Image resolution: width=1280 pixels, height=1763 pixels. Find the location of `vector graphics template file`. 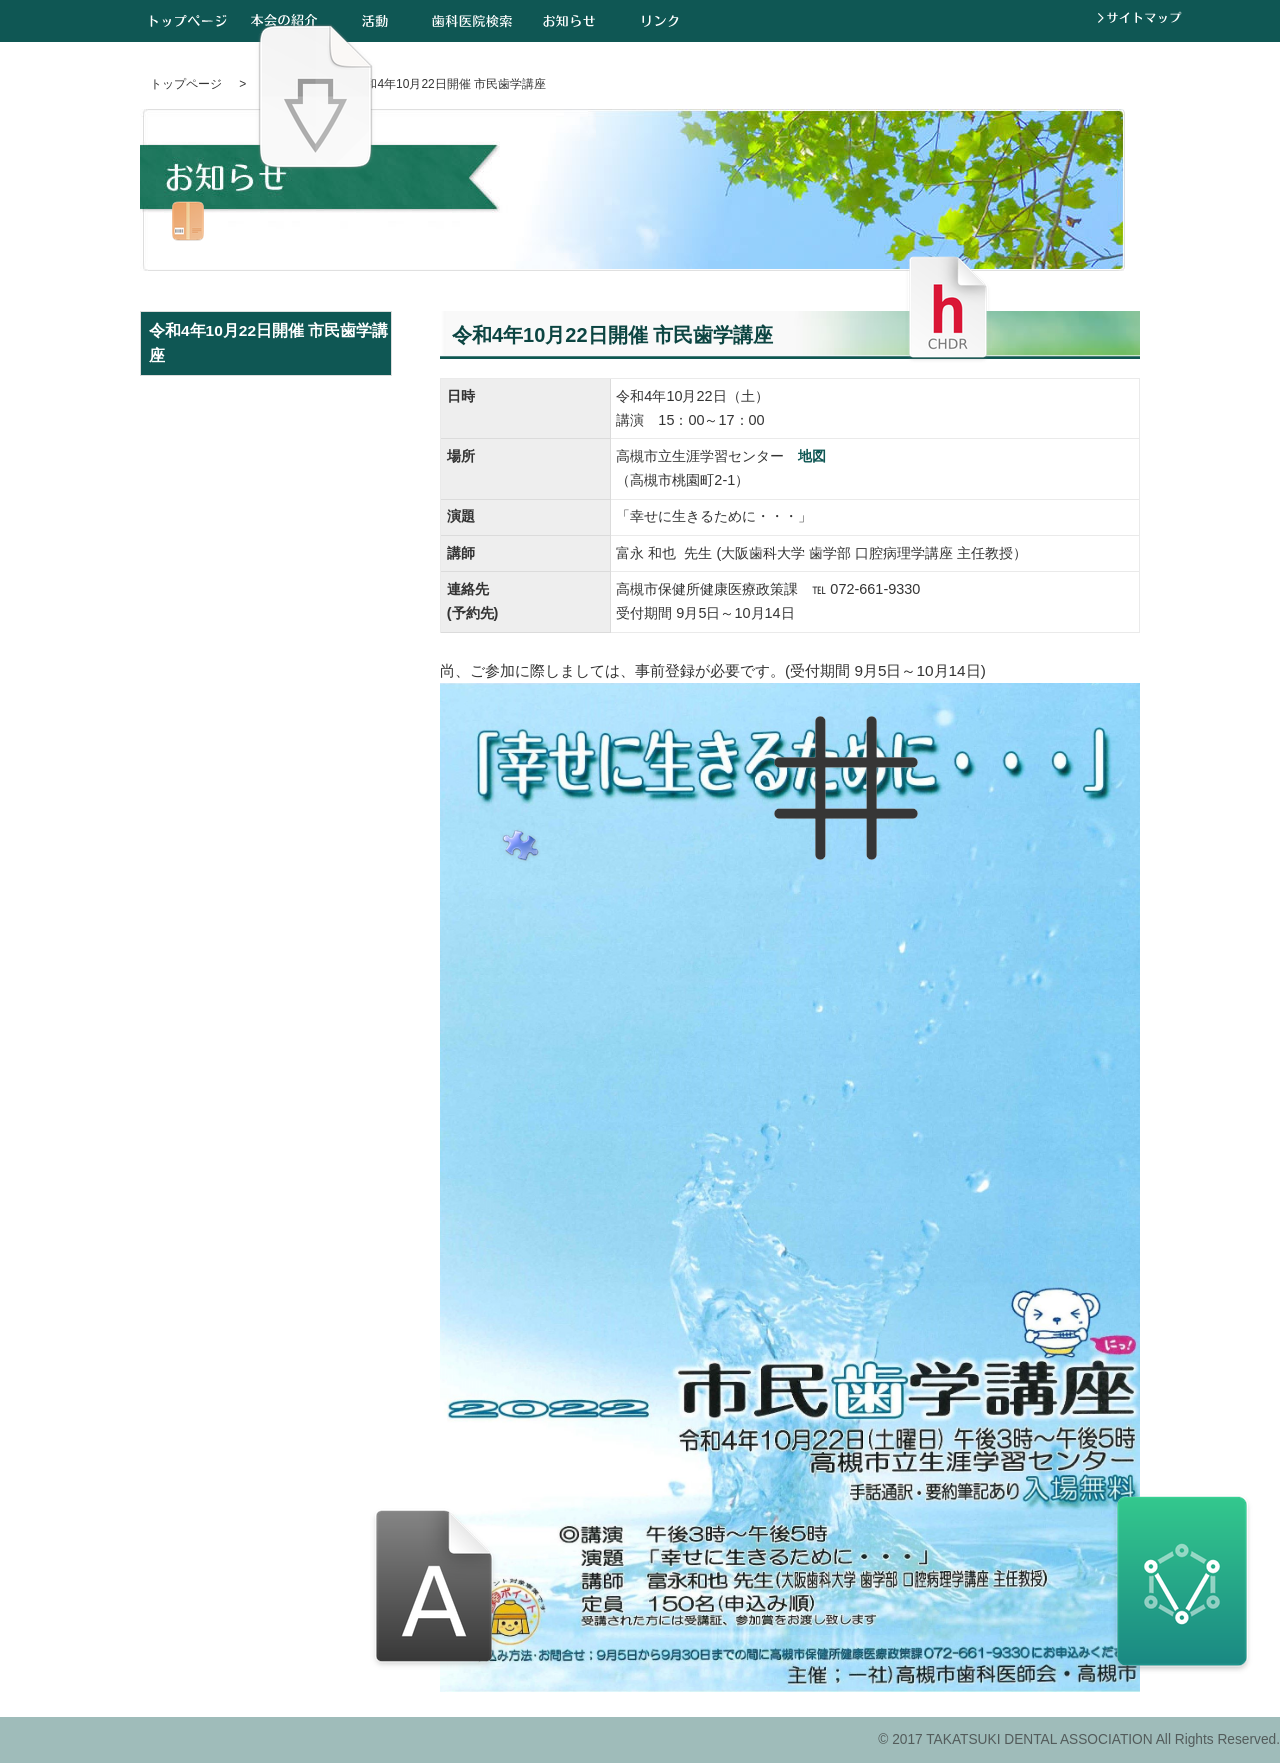

vector graphics template file is located at coordinates (1182, 1584).